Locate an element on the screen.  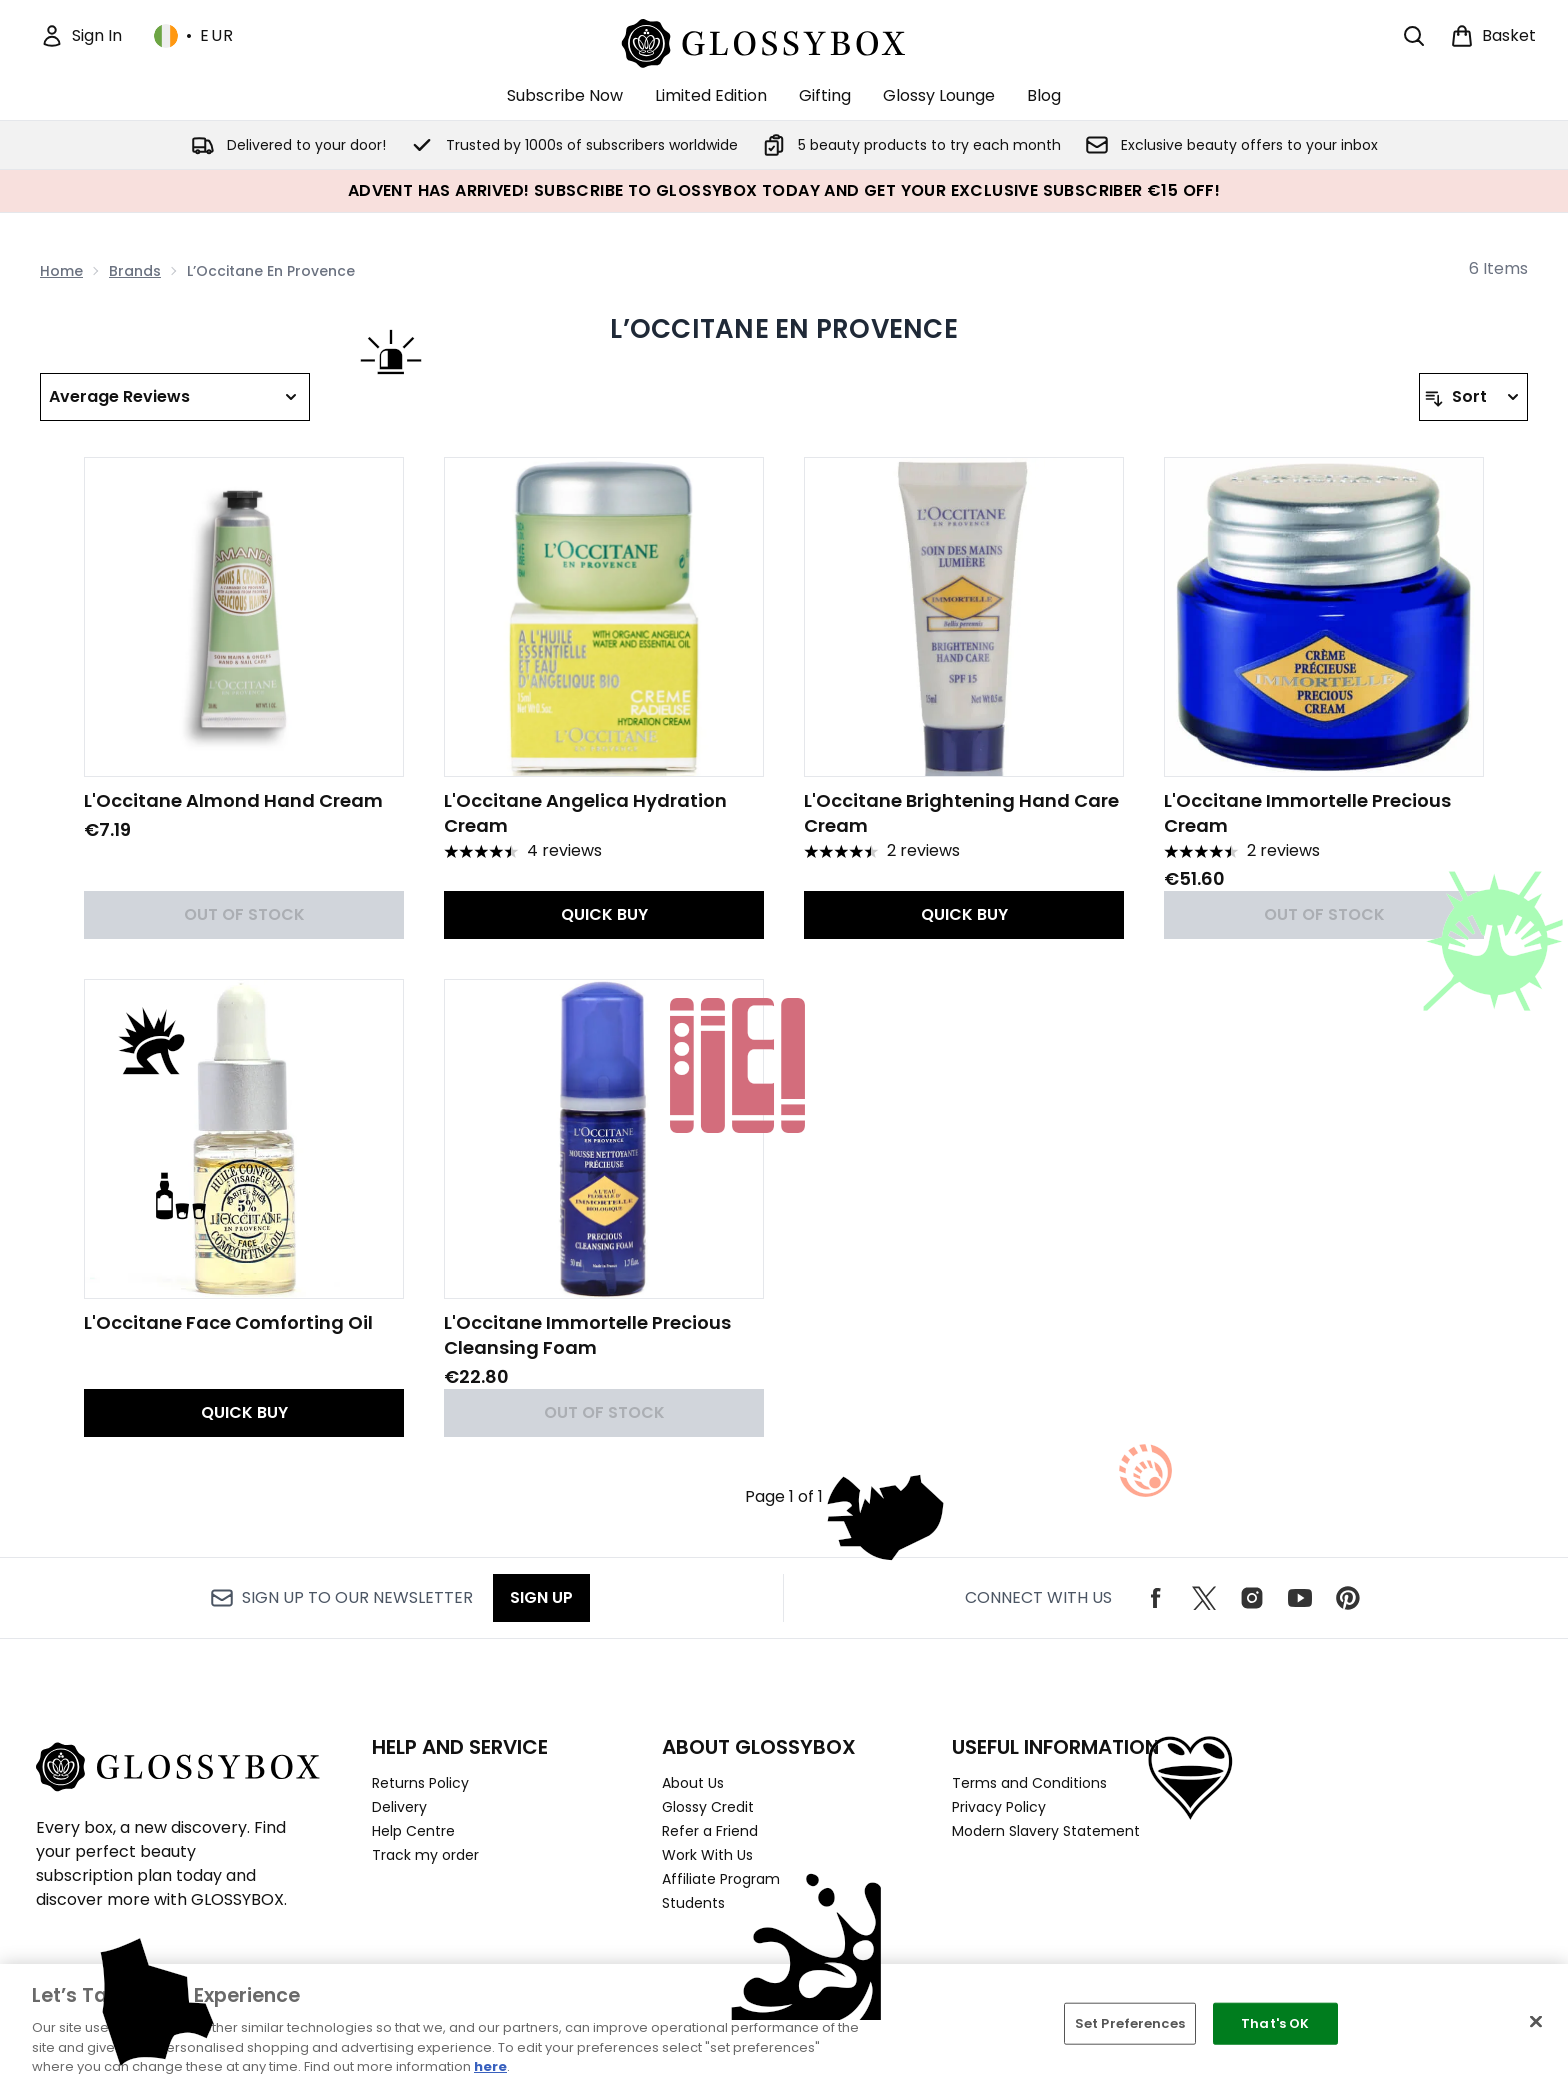
access your library or book collection is located at coordinates (737, 1065).